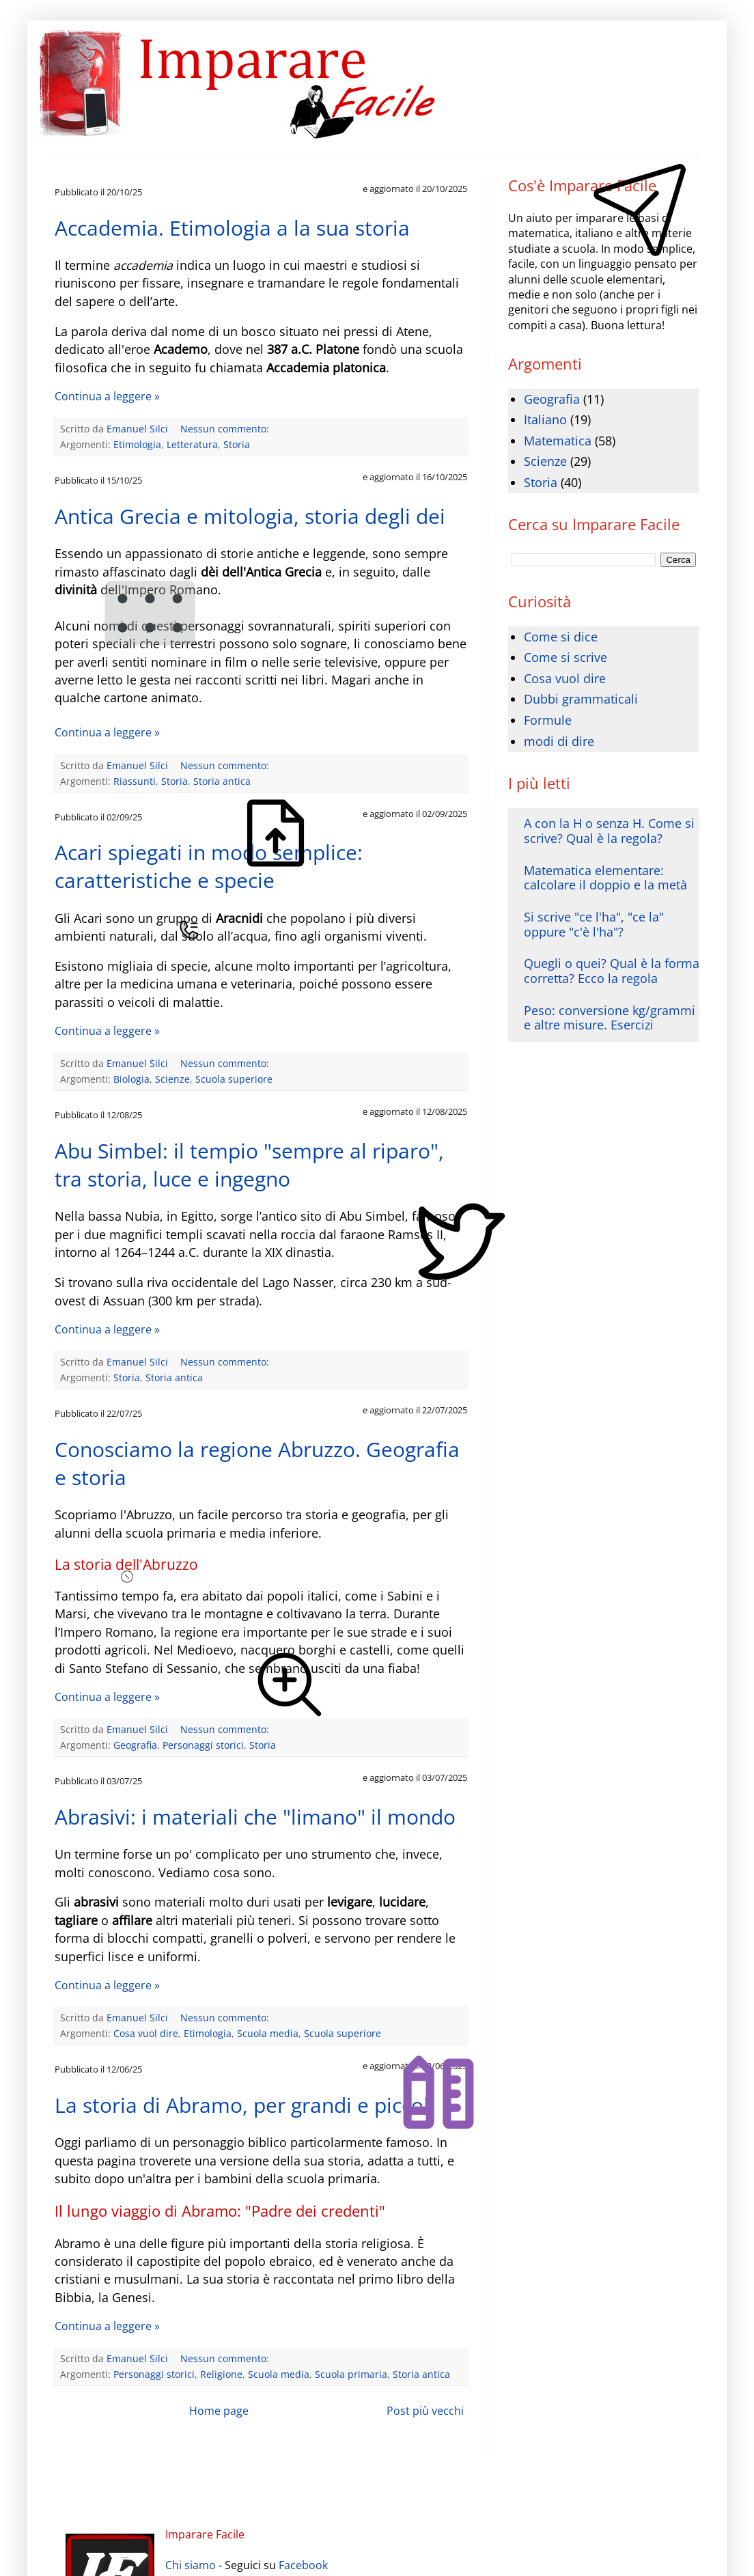 The width and height of the screenshot is (754, 2576). Describe the element at coordinates (150, 613) in the screenshot. I see `drag to reorder or rearrange items` at that location.